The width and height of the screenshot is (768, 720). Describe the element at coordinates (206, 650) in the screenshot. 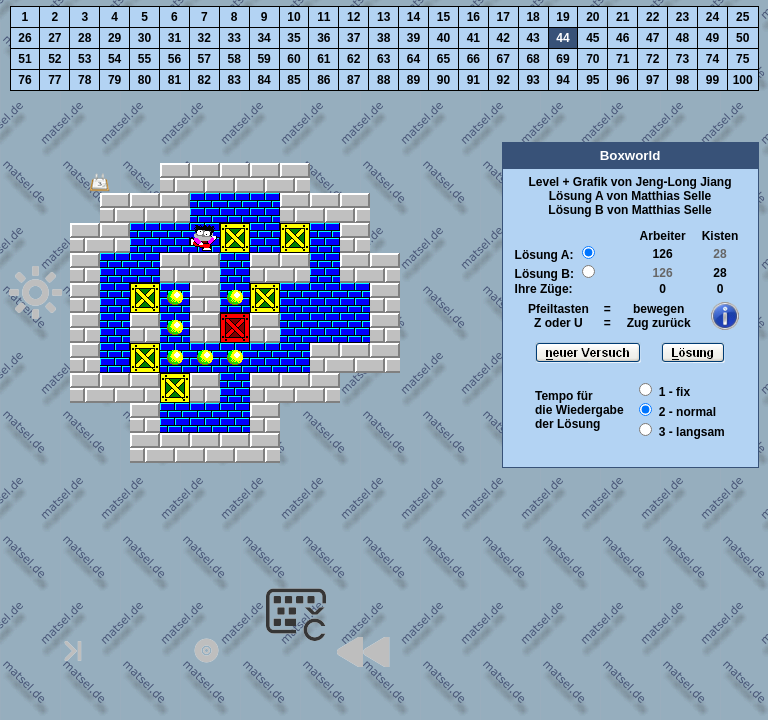

I see `indicates optical disc drive or CD/DVD media` at that location.